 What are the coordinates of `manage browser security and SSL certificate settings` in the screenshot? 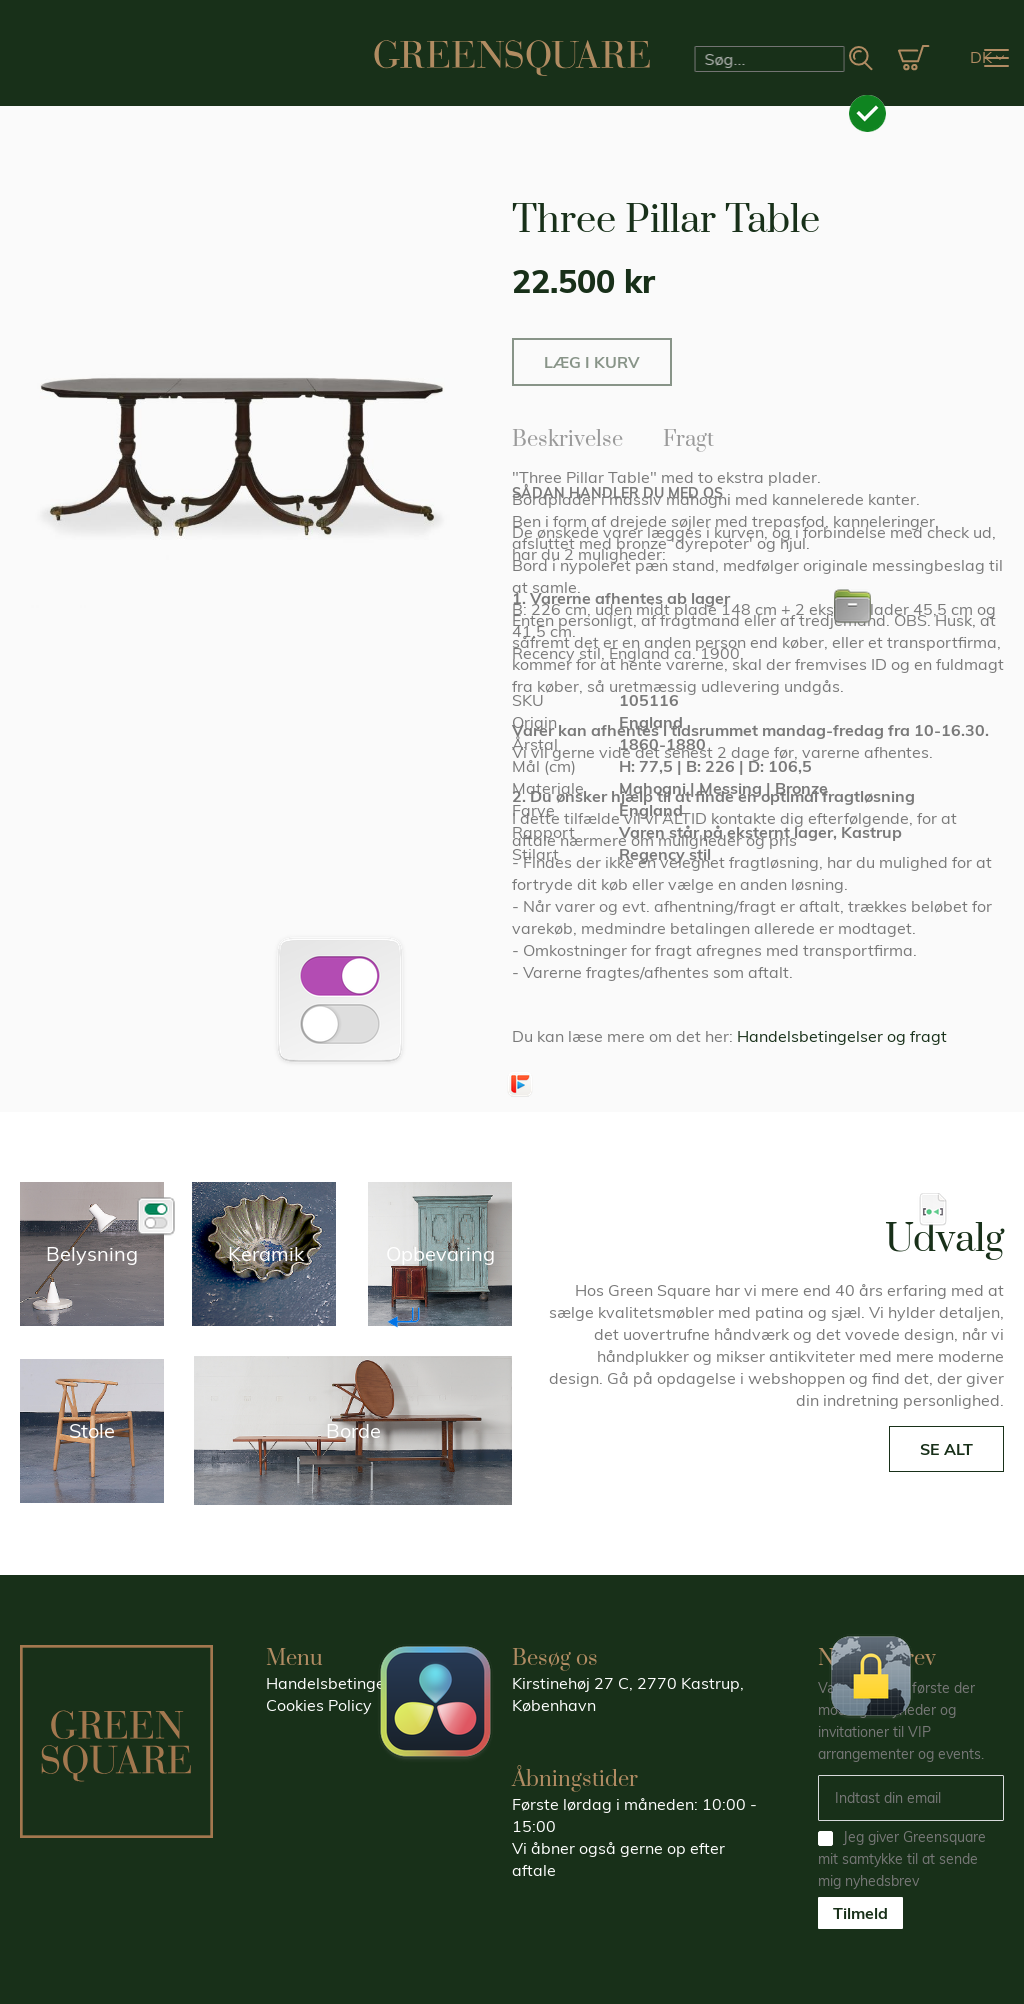 It's located at (871, 1676).